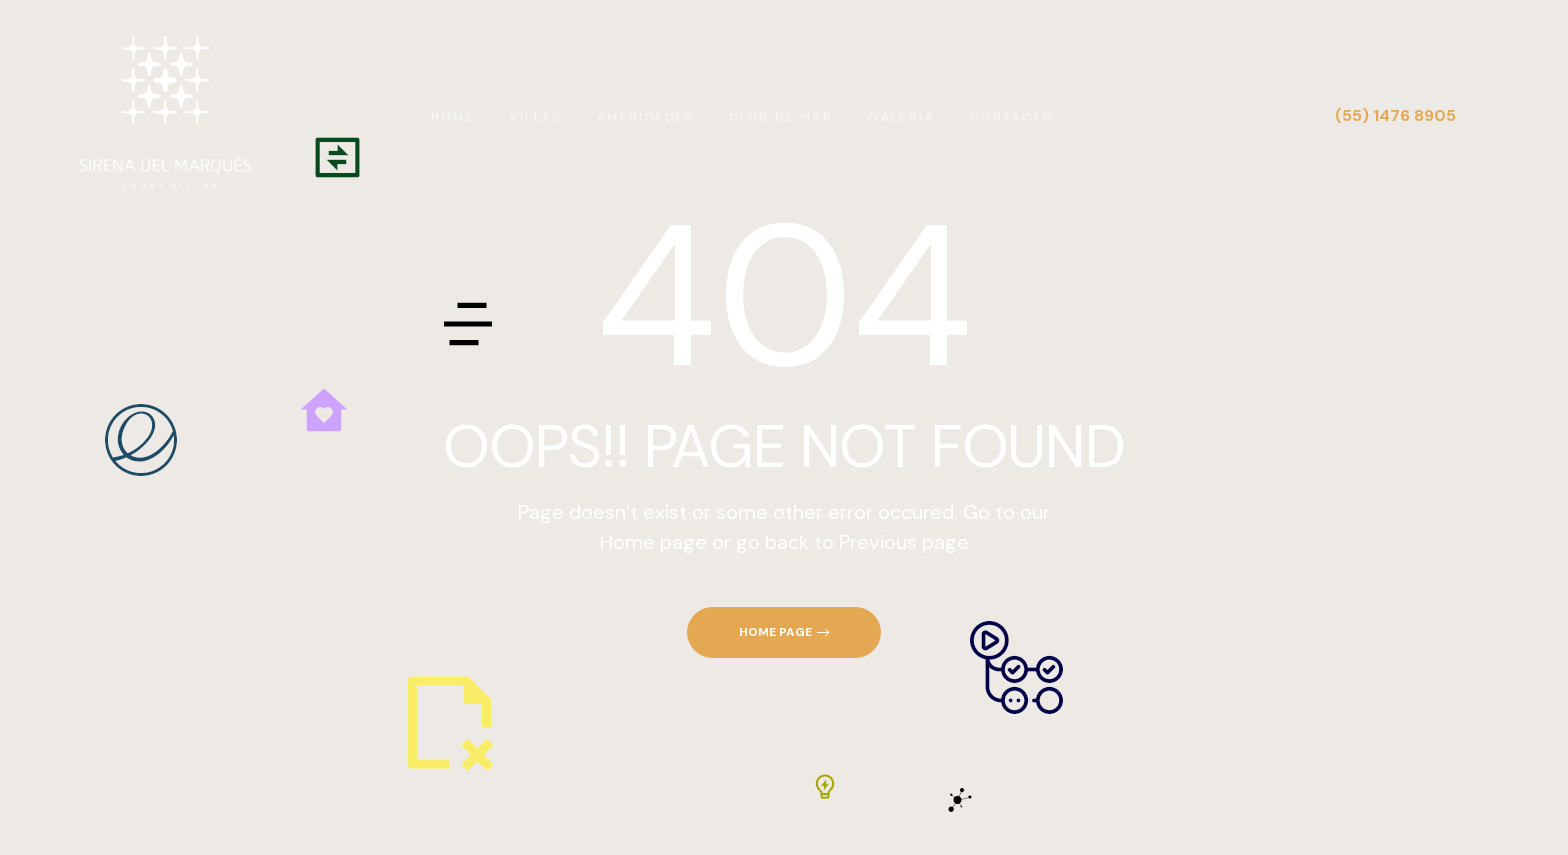  What do you see at coordinates (825, 786) in the screenshot?
I see `indicates a new idea or inspiration` at bounding box center [825, 786].